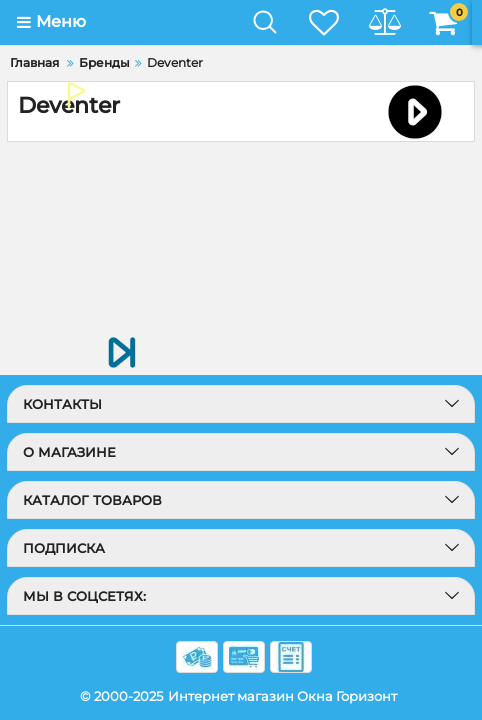 This screenshot has height=720, width=482. What do you see at coordinates (76, 95) in the screenshot?
I see `flag or mark an item for review` at bounding box center [76, 95].